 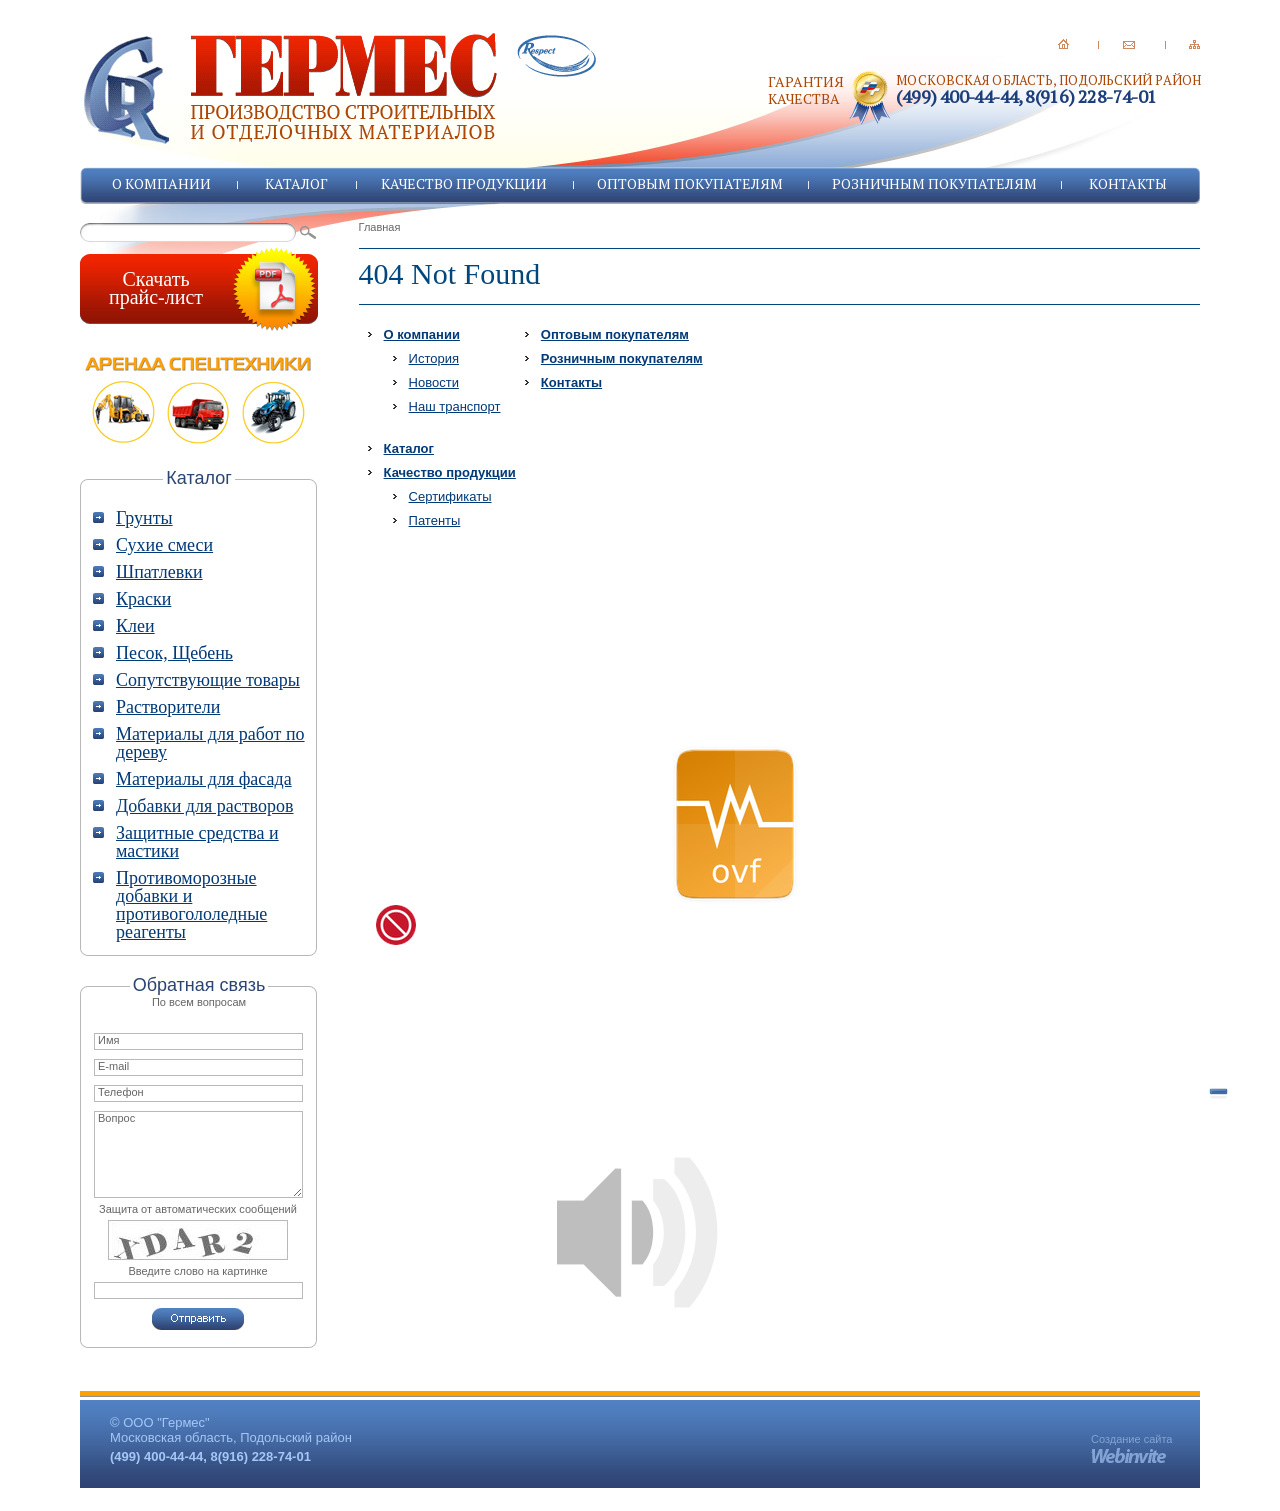 I want to click on remove an item from a list, so click(x=1218, y=1092).